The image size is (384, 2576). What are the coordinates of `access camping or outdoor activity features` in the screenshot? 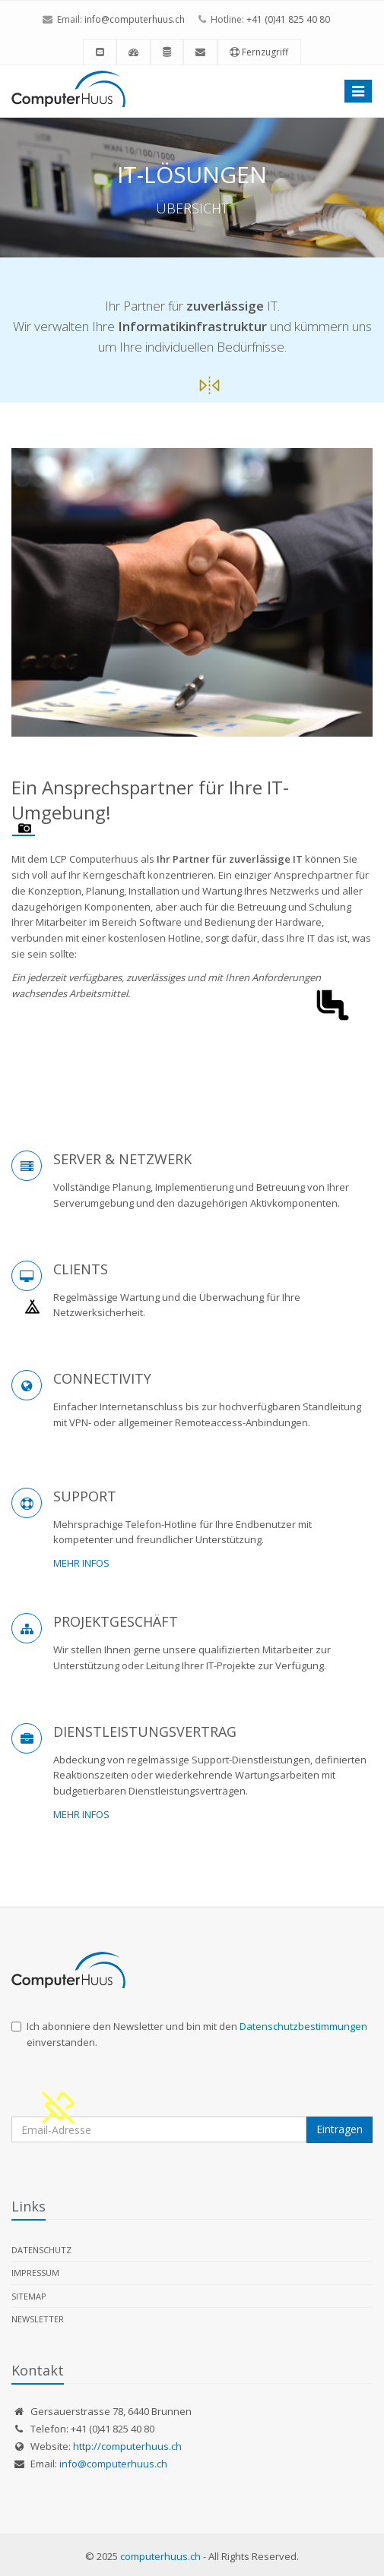 It's located at (32, 1307).